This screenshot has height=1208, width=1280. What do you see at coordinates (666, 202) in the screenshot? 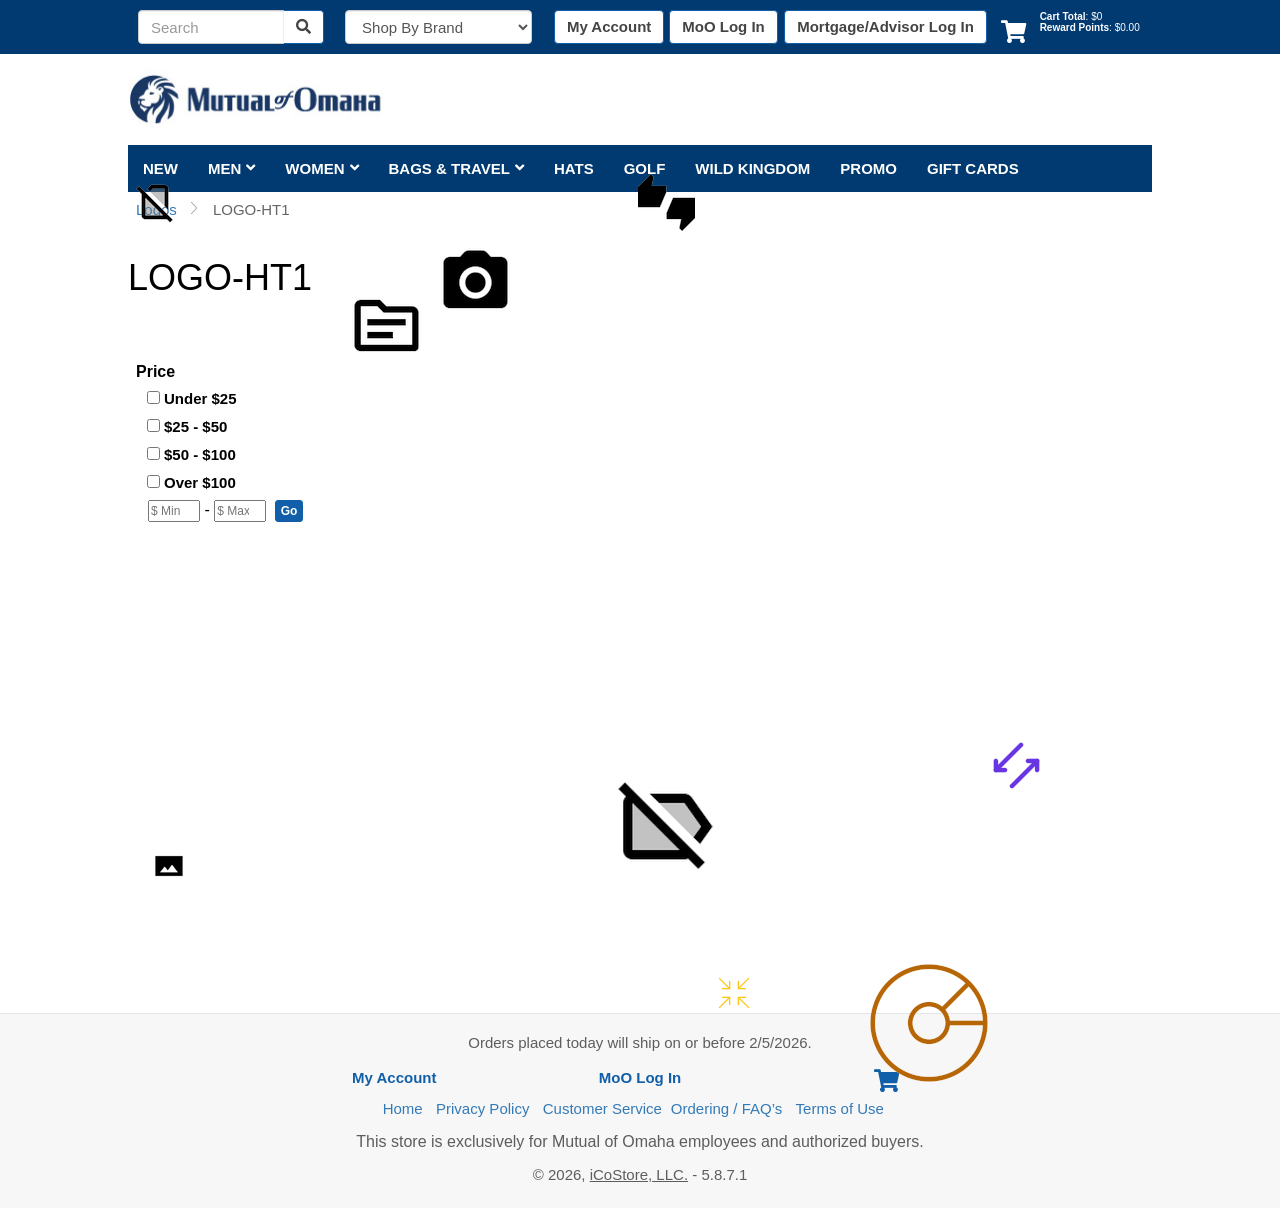
I see `rate or provide feedback` at bounding box center [666, 202].